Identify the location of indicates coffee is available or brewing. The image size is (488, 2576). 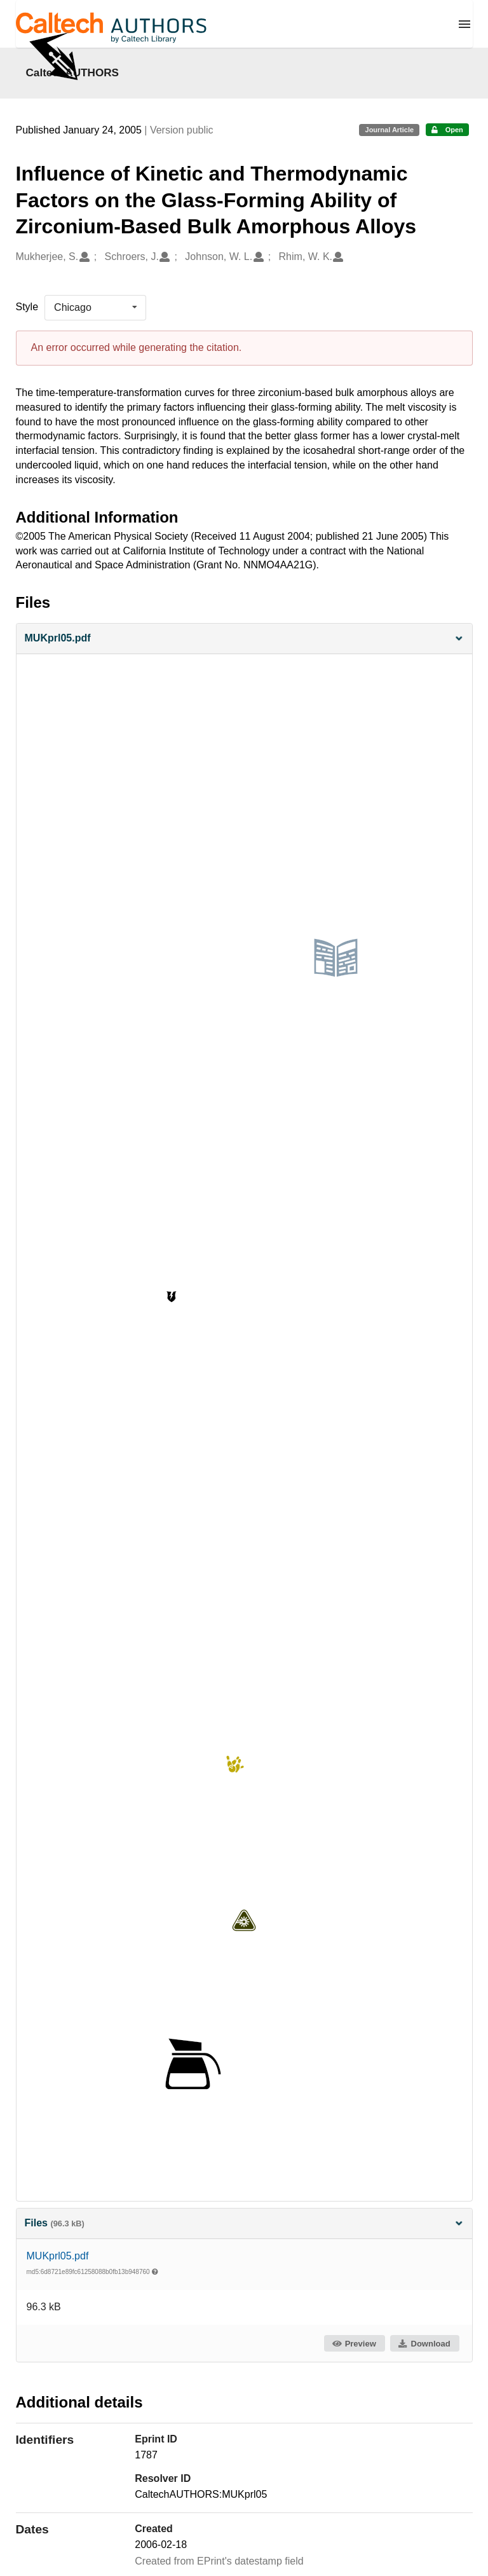
(193, 2064).